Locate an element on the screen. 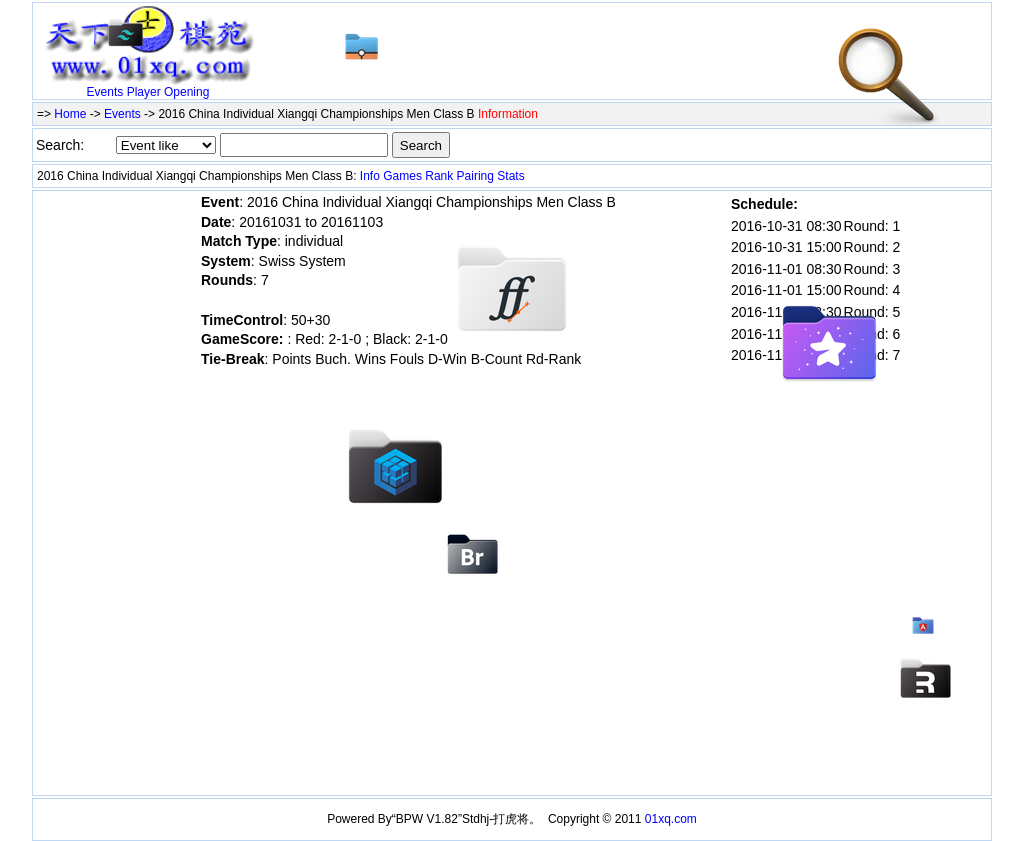 The image size is (1024, 841). open folder containing Angular project files is located at coordinates (923, 626).